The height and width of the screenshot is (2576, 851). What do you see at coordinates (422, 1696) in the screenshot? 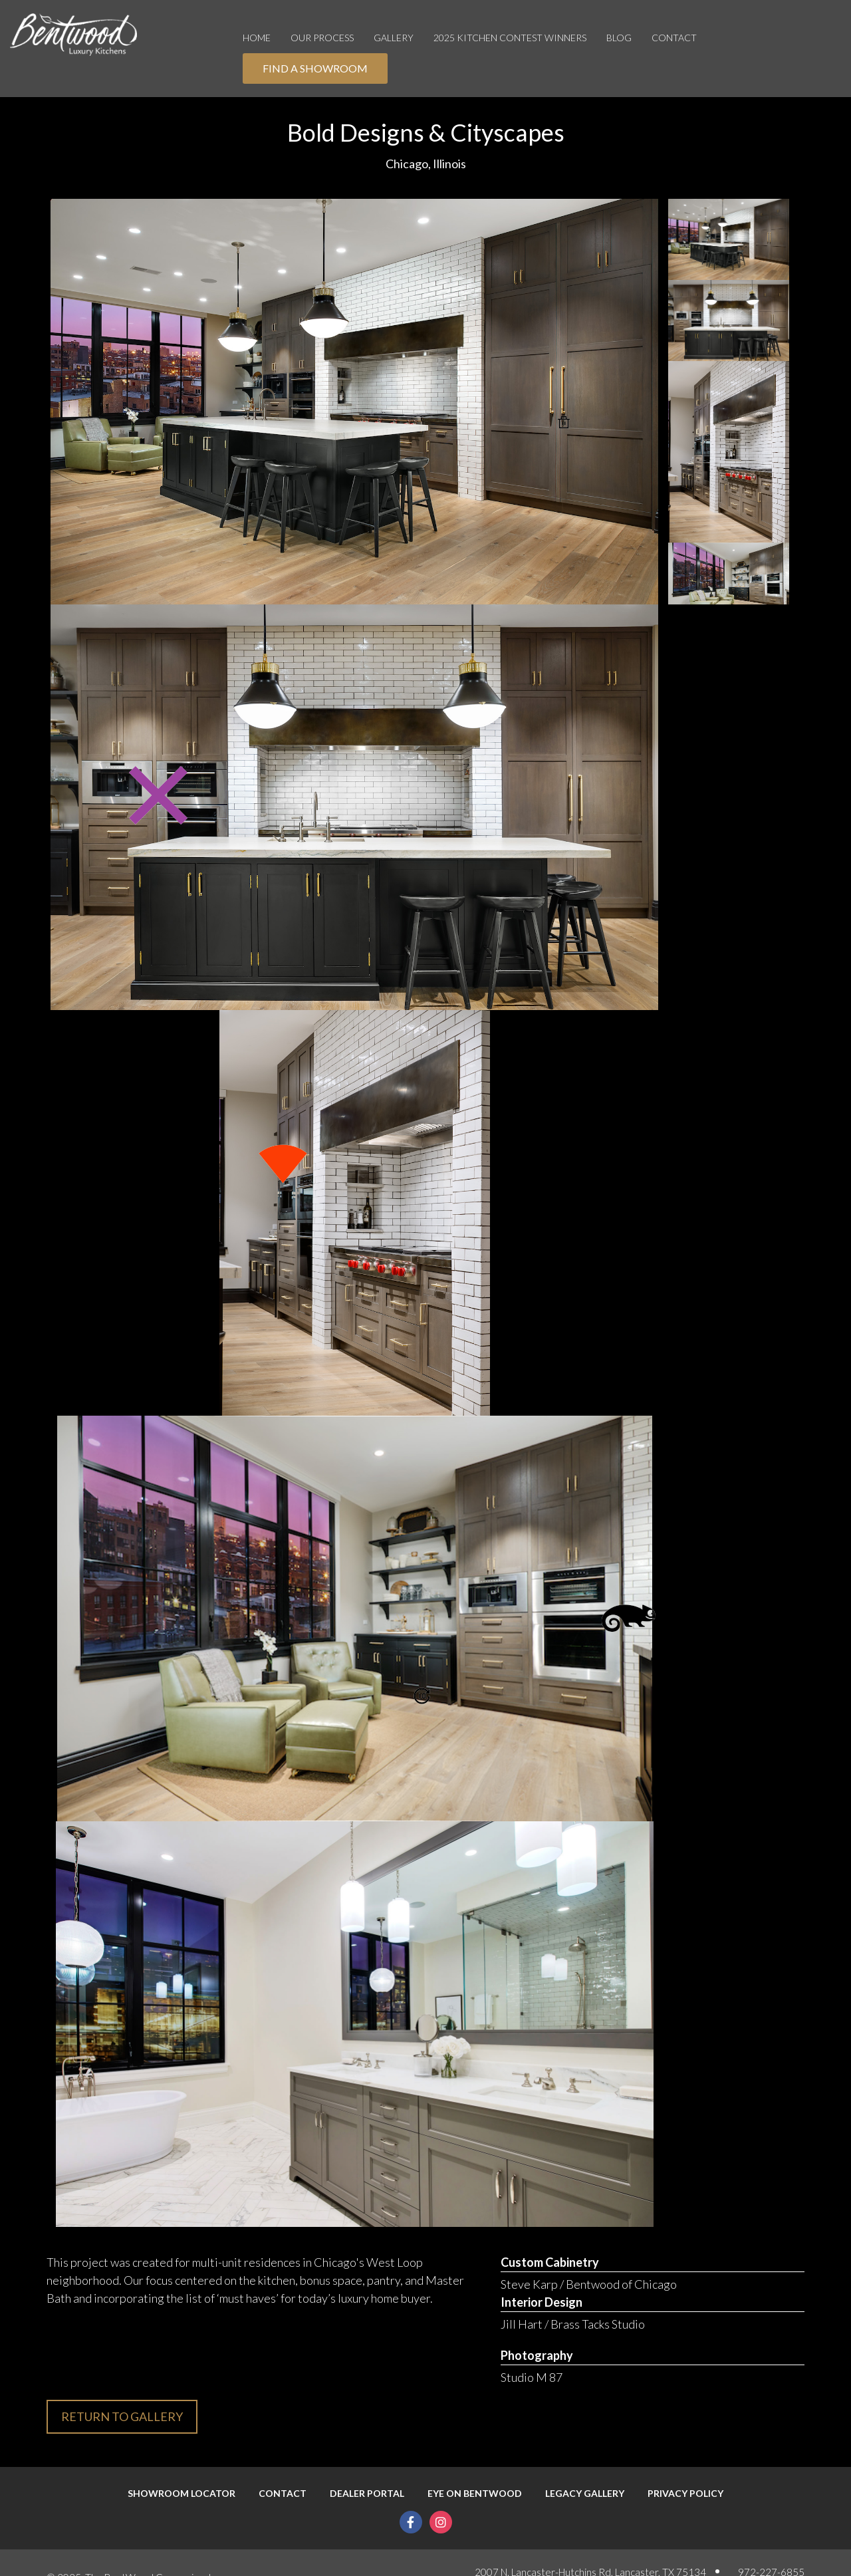
I see `skip forward 10 seconds` at bounding box center [422, 1696].